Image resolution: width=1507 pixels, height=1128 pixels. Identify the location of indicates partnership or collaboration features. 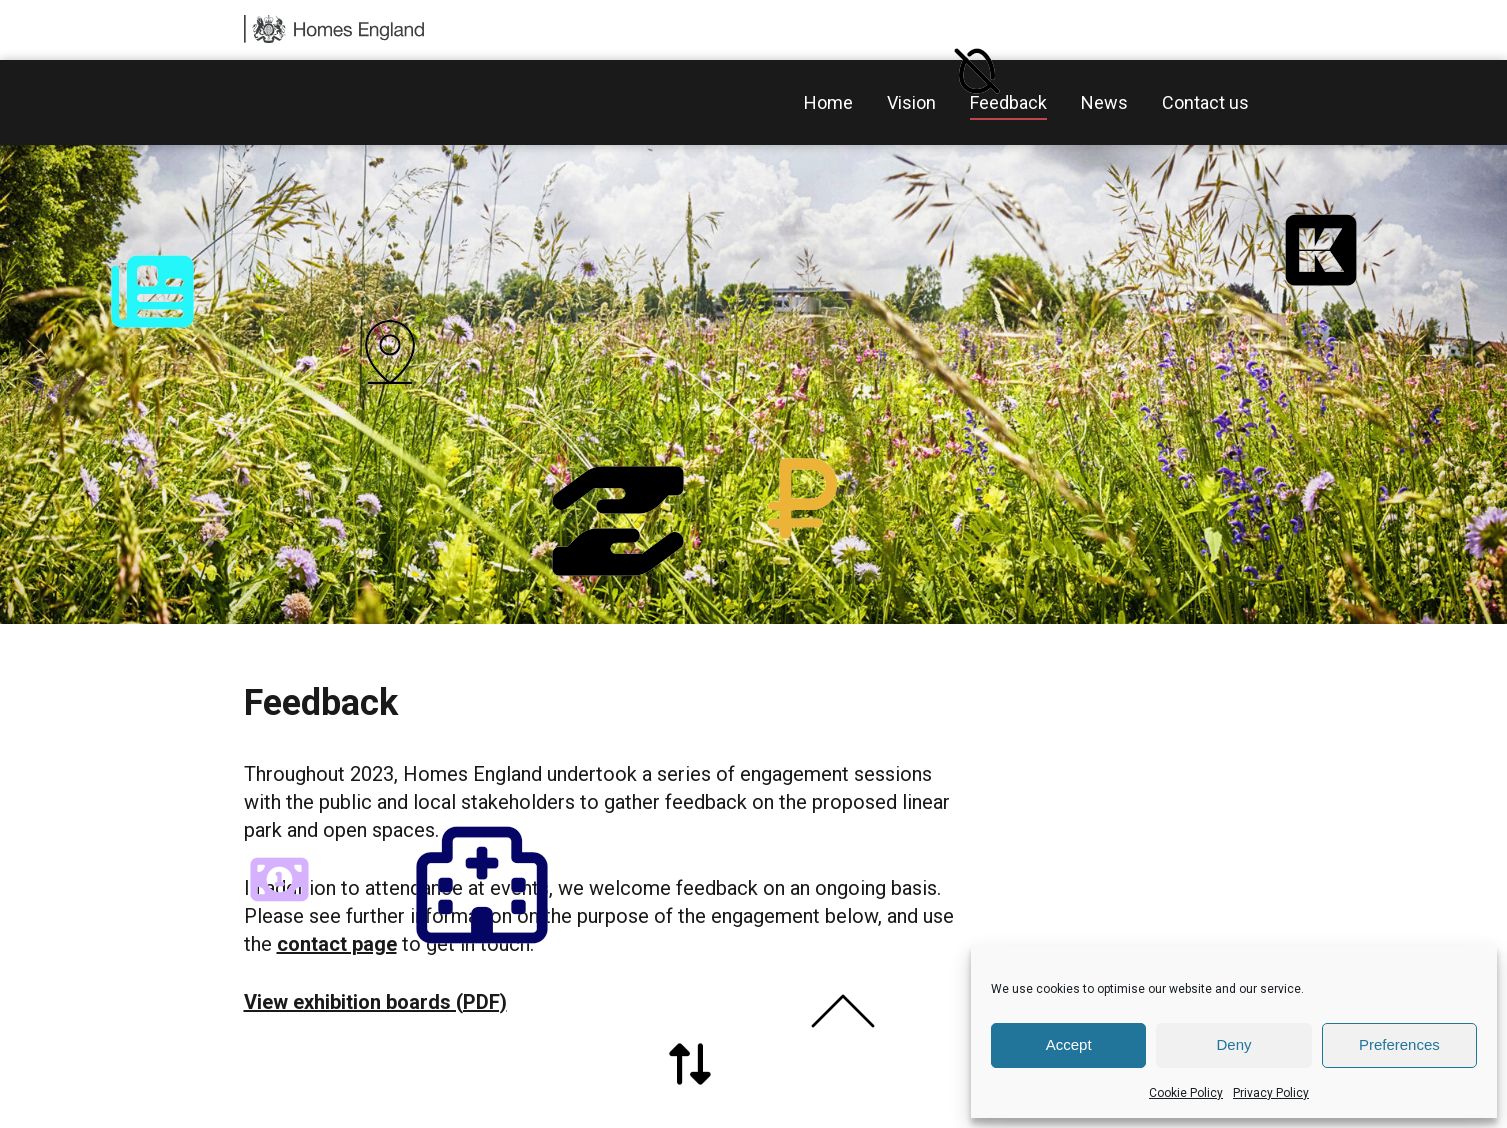
(618, 521).